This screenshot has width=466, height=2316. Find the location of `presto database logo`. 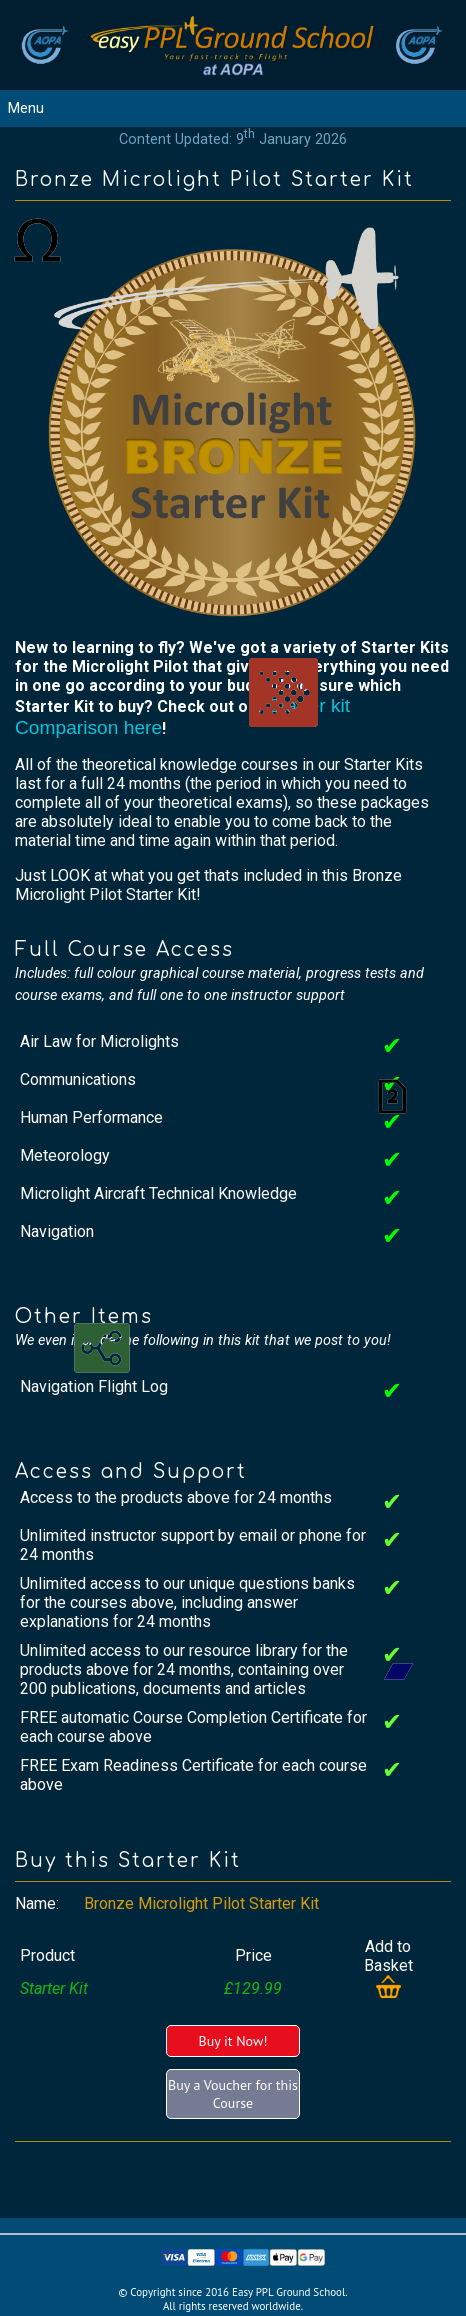

presto database logo is located at coordinates (283, 692).